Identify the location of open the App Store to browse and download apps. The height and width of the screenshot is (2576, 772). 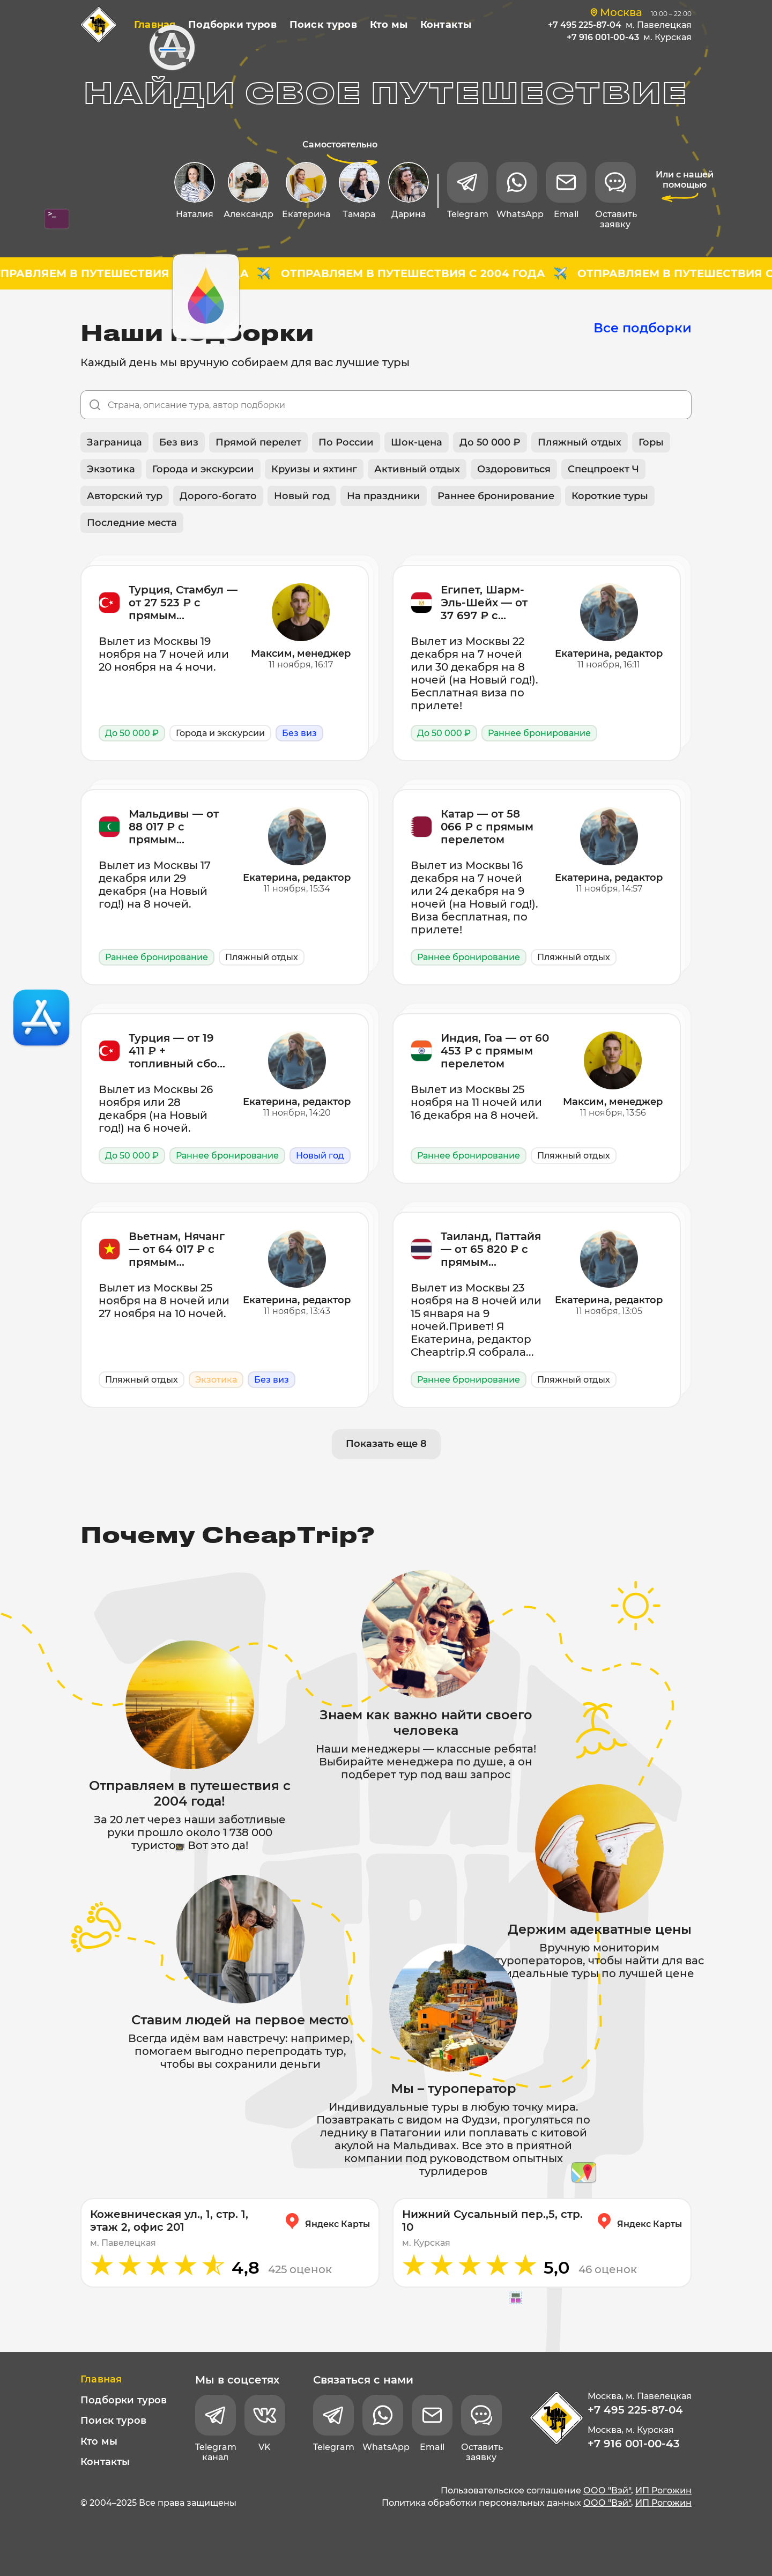
(41, 1018).